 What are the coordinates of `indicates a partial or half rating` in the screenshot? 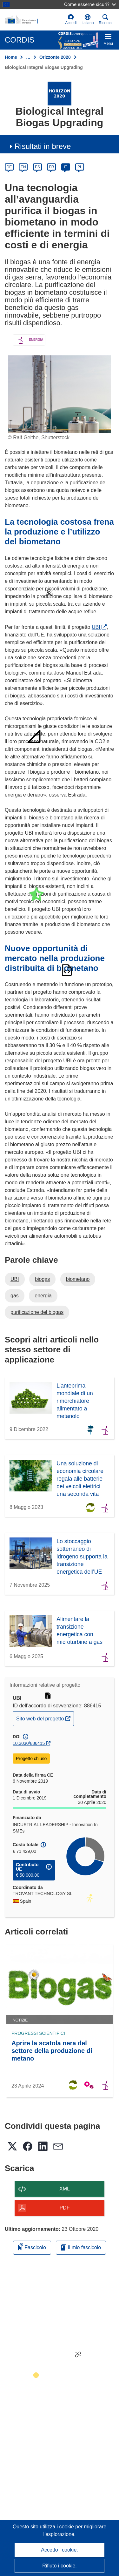 It's located at (36, 895).